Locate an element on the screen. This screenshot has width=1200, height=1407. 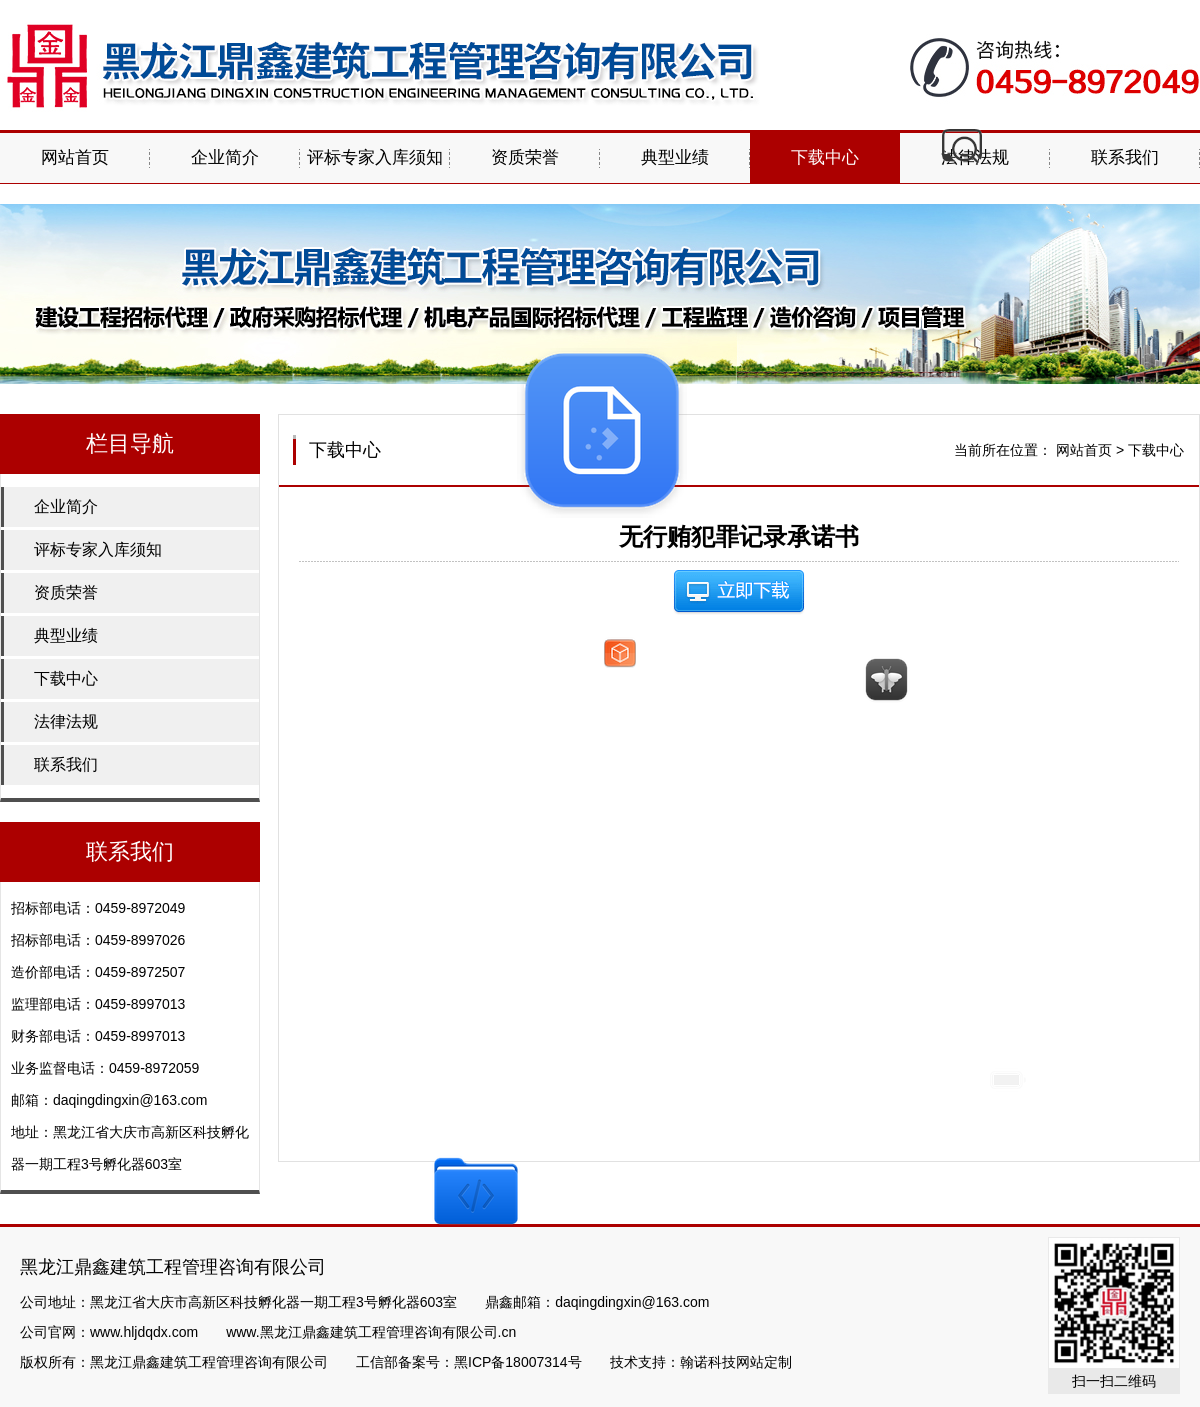
open qmmp audio player is located at coordinates (886, 679).